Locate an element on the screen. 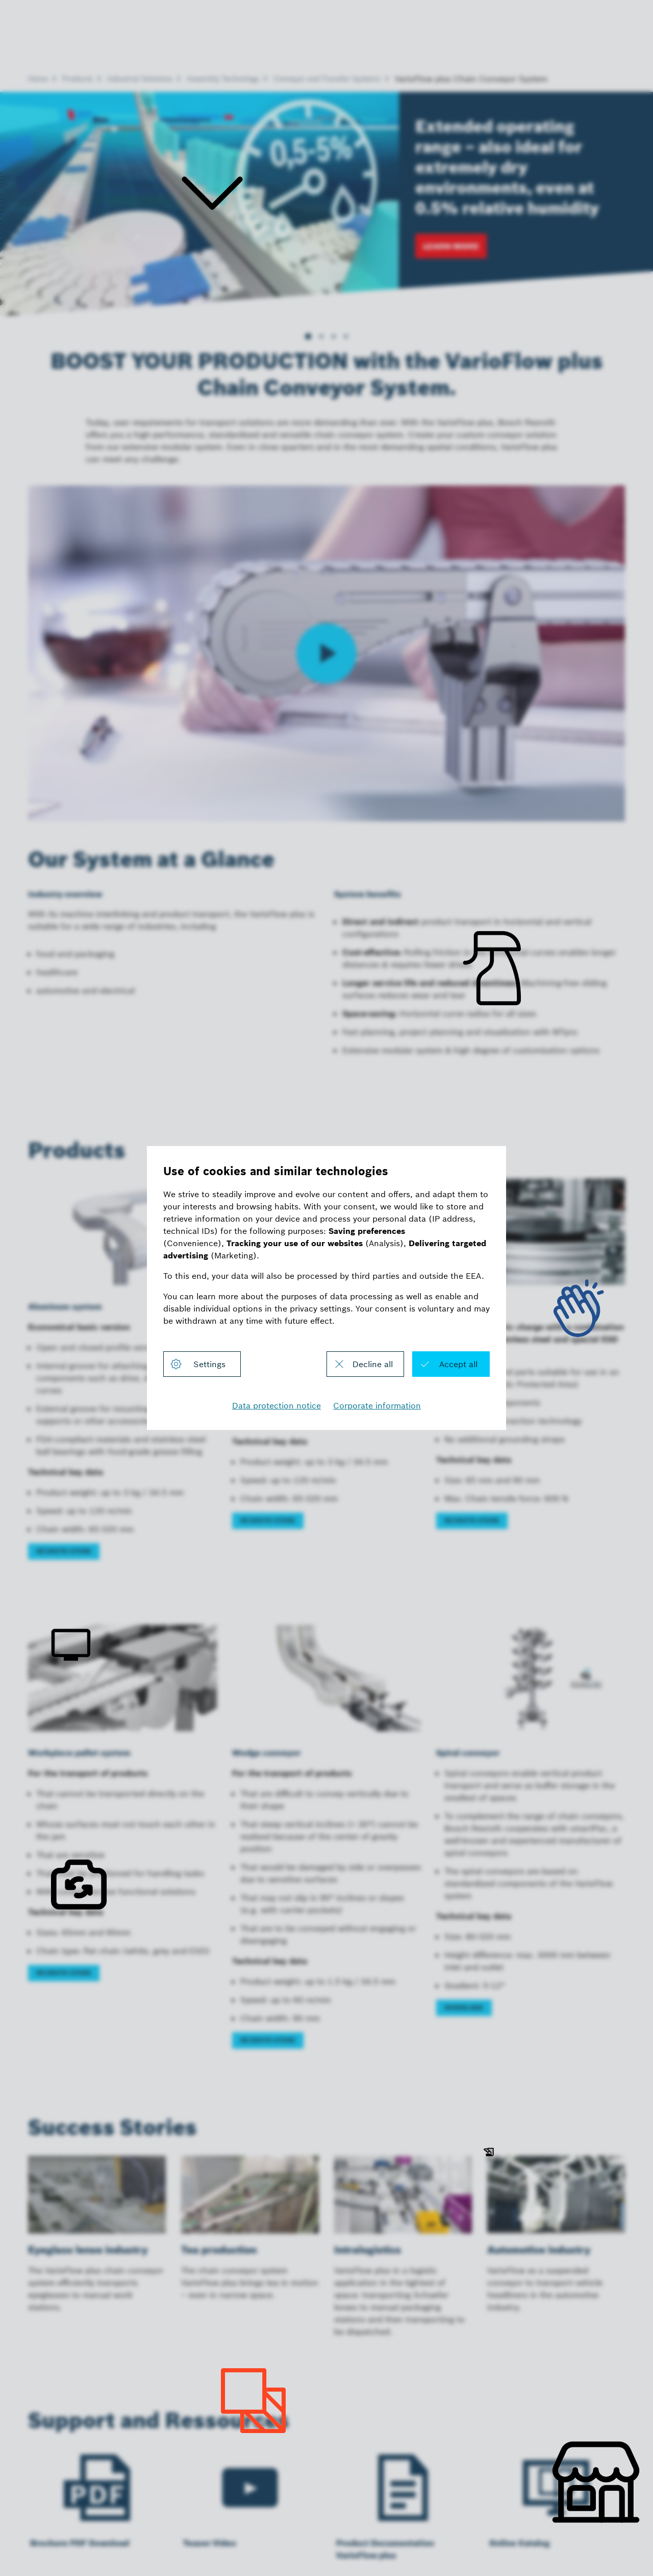  remove or subtract a layer from selection is located at coordinates (253, 2400).